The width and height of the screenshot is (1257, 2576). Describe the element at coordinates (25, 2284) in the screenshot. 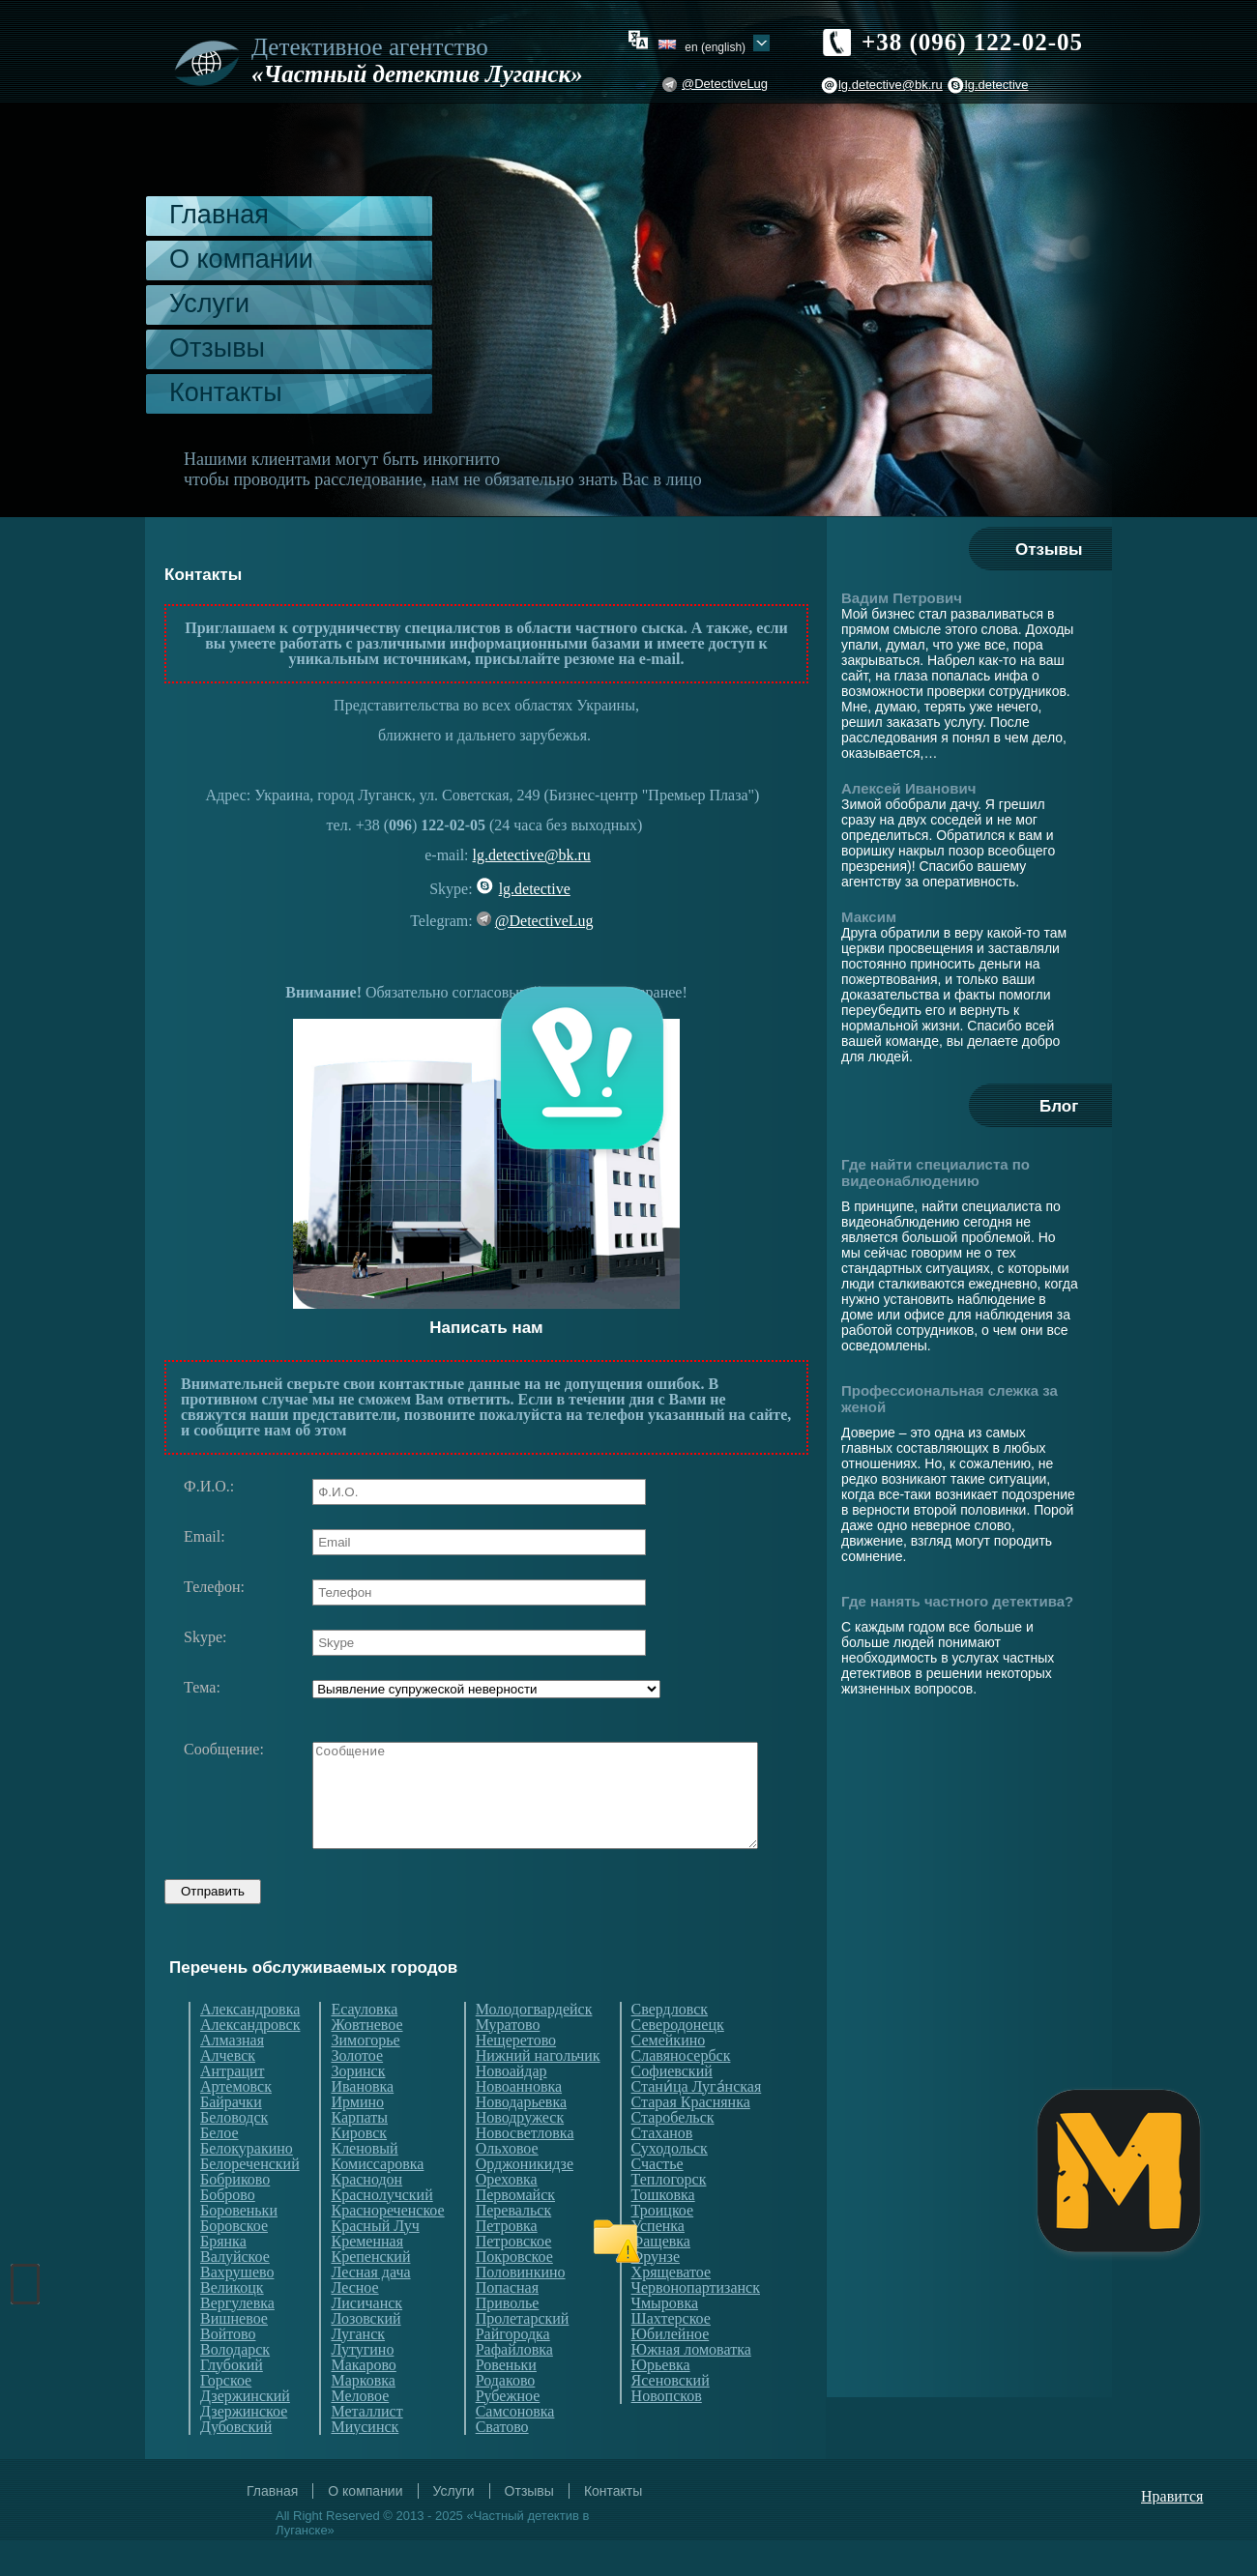

I see `indicates a tablet or touch-screen device` at that location.